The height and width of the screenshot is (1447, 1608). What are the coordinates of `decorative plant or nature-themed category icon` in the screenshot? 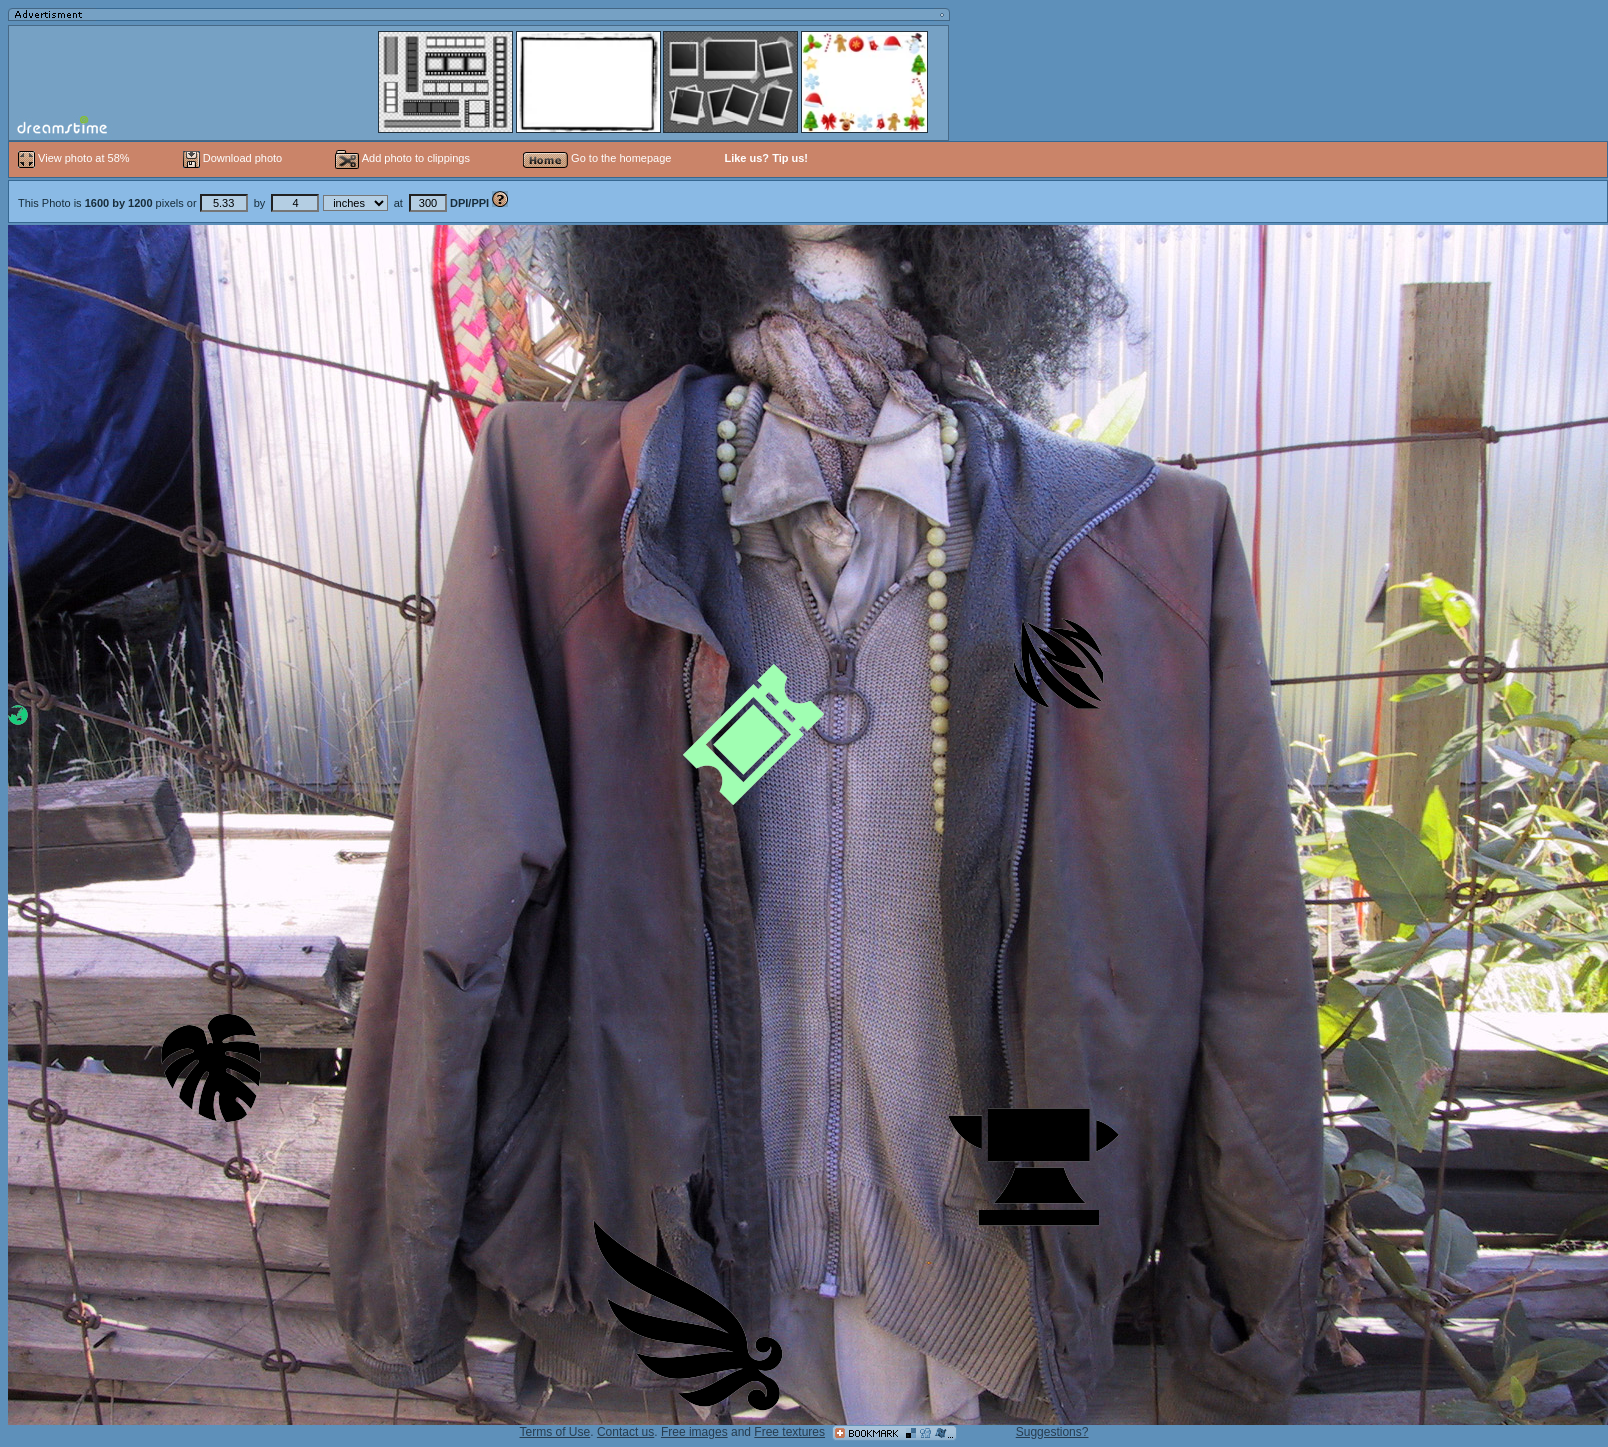 It's located at (211, 1068).